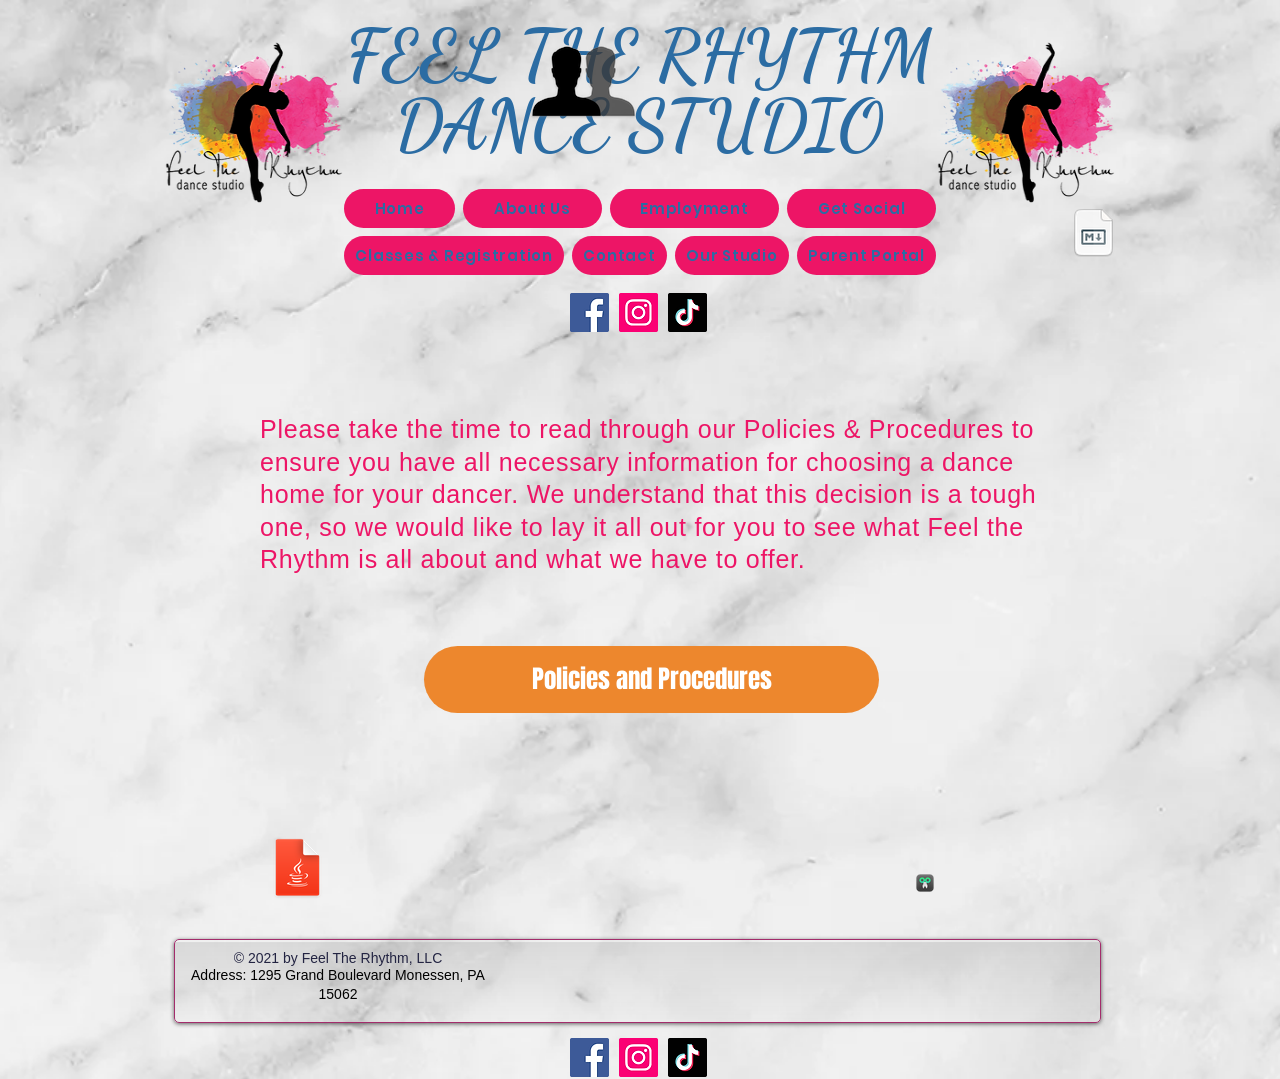  What do you see at coordinates (584, 72) in the screenshot?
I see `view storage used by other users on this device` at bounding box center [584, 72].